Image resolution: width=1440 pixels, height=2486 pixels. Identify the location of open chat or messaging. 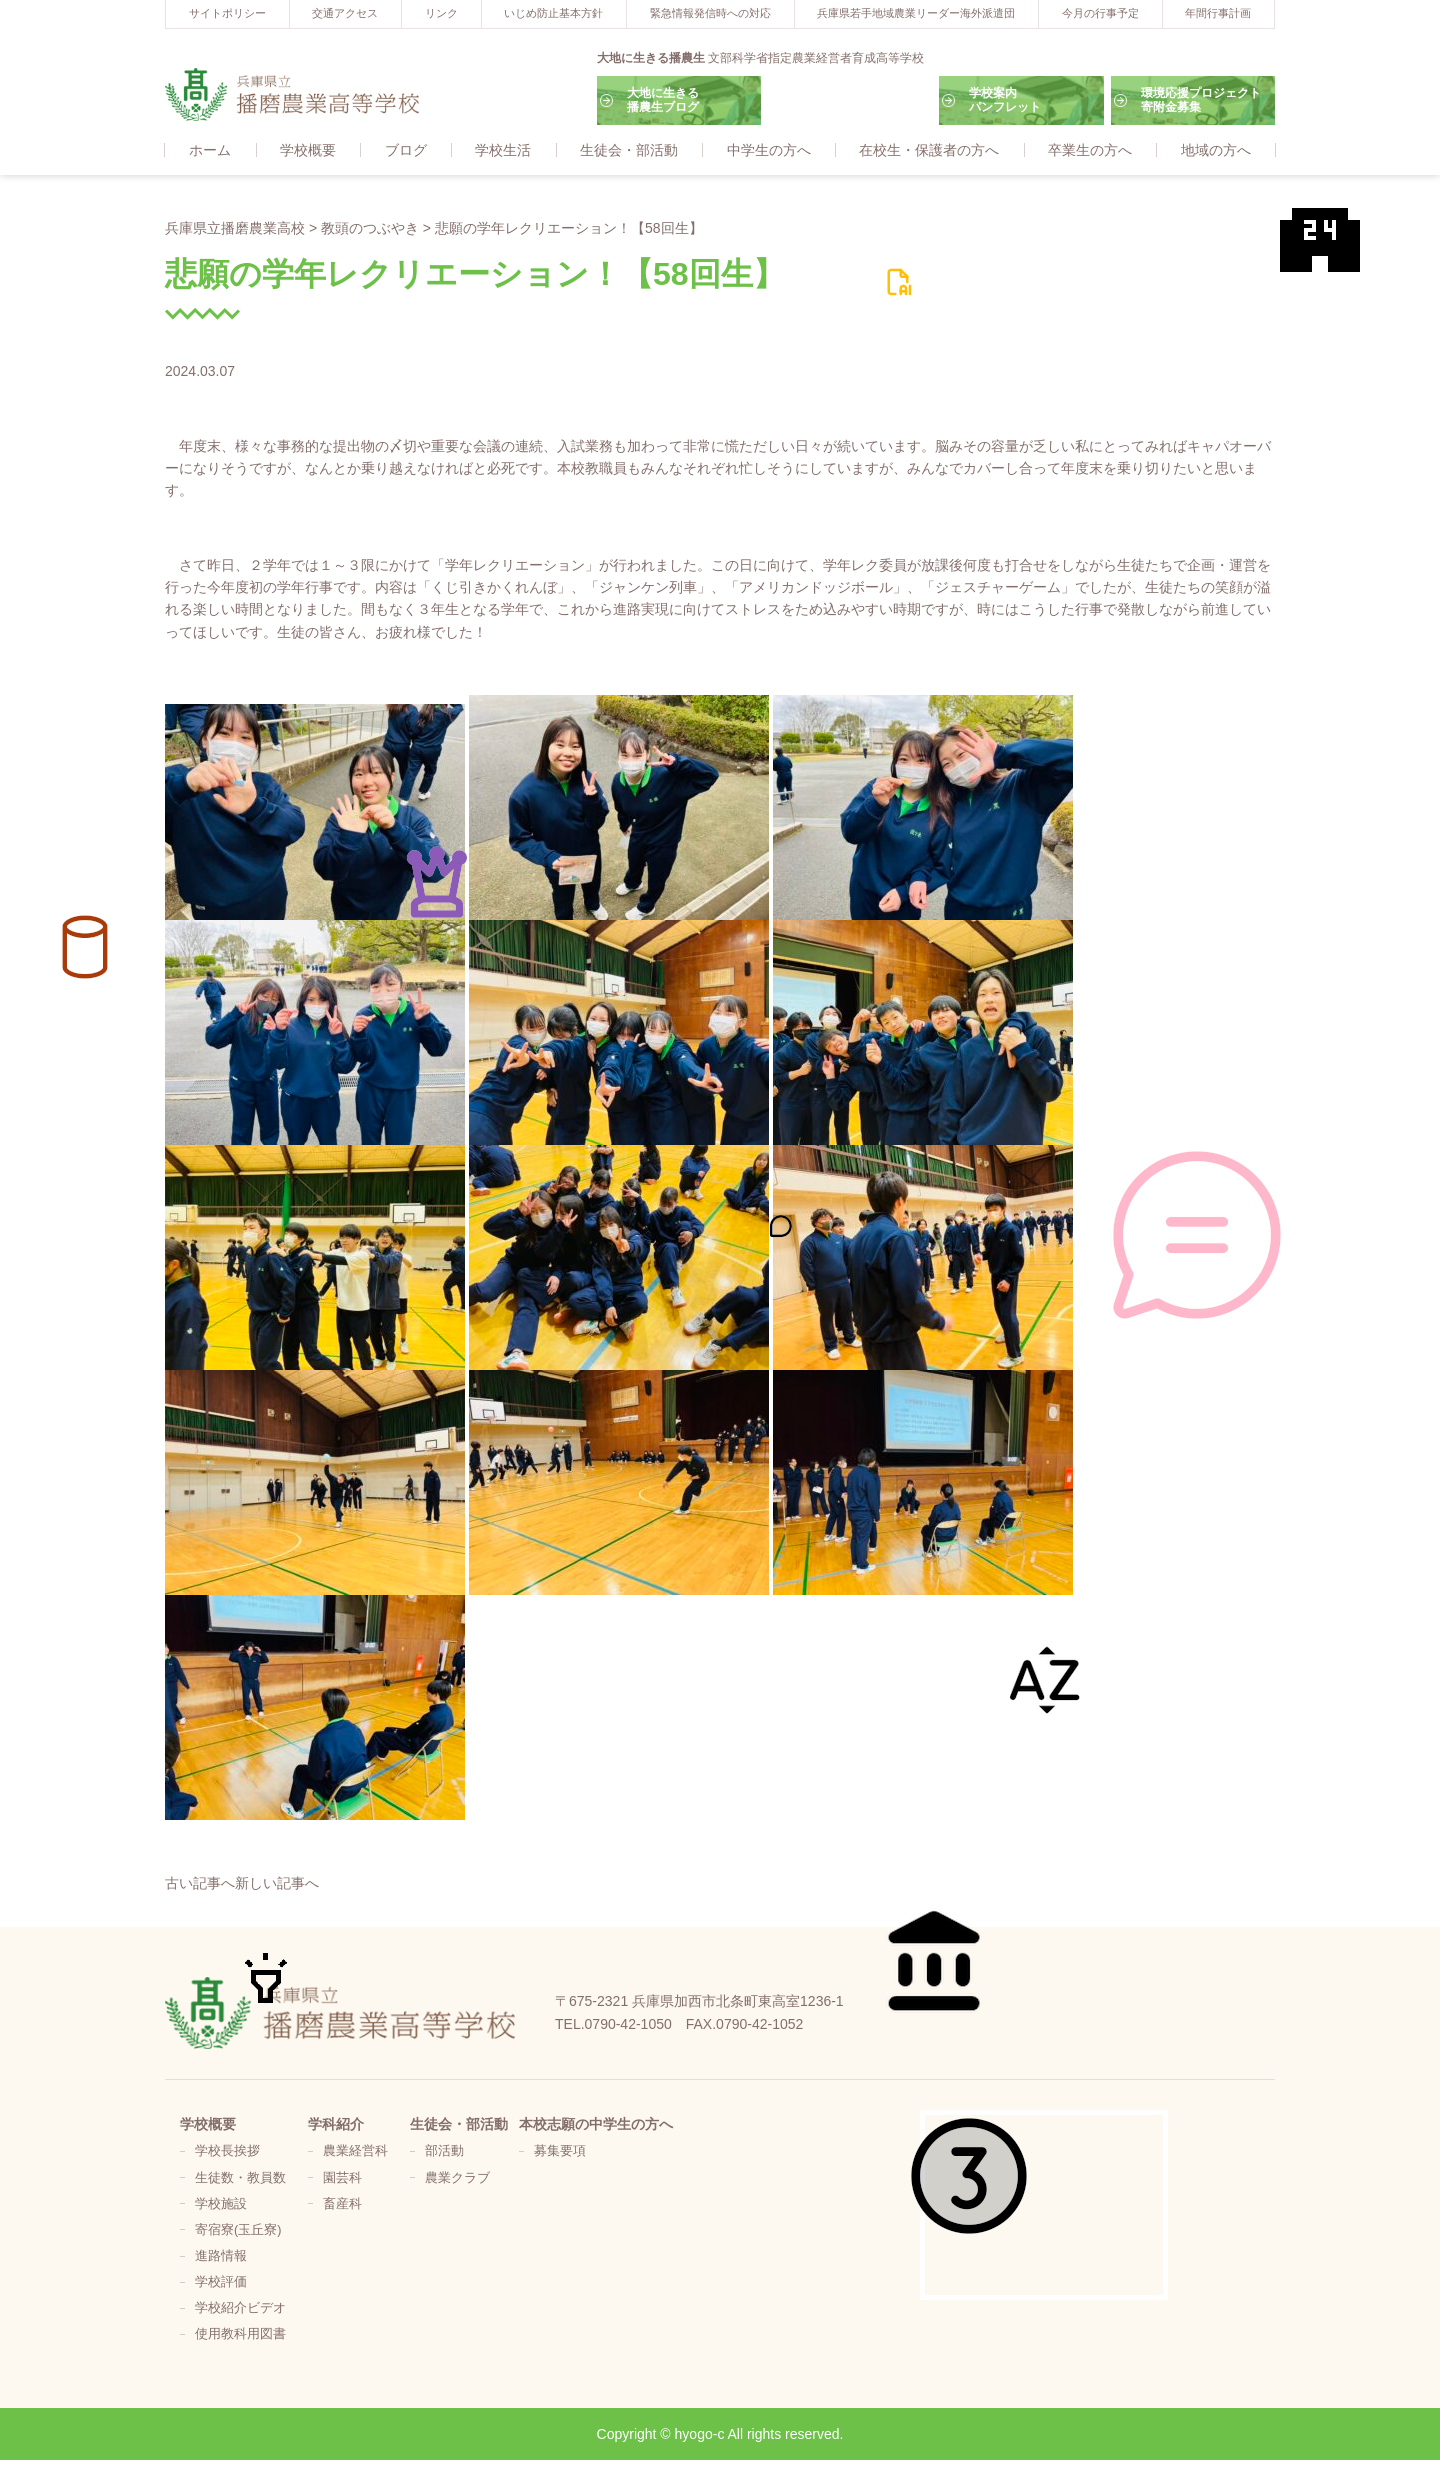
(780, 1226).